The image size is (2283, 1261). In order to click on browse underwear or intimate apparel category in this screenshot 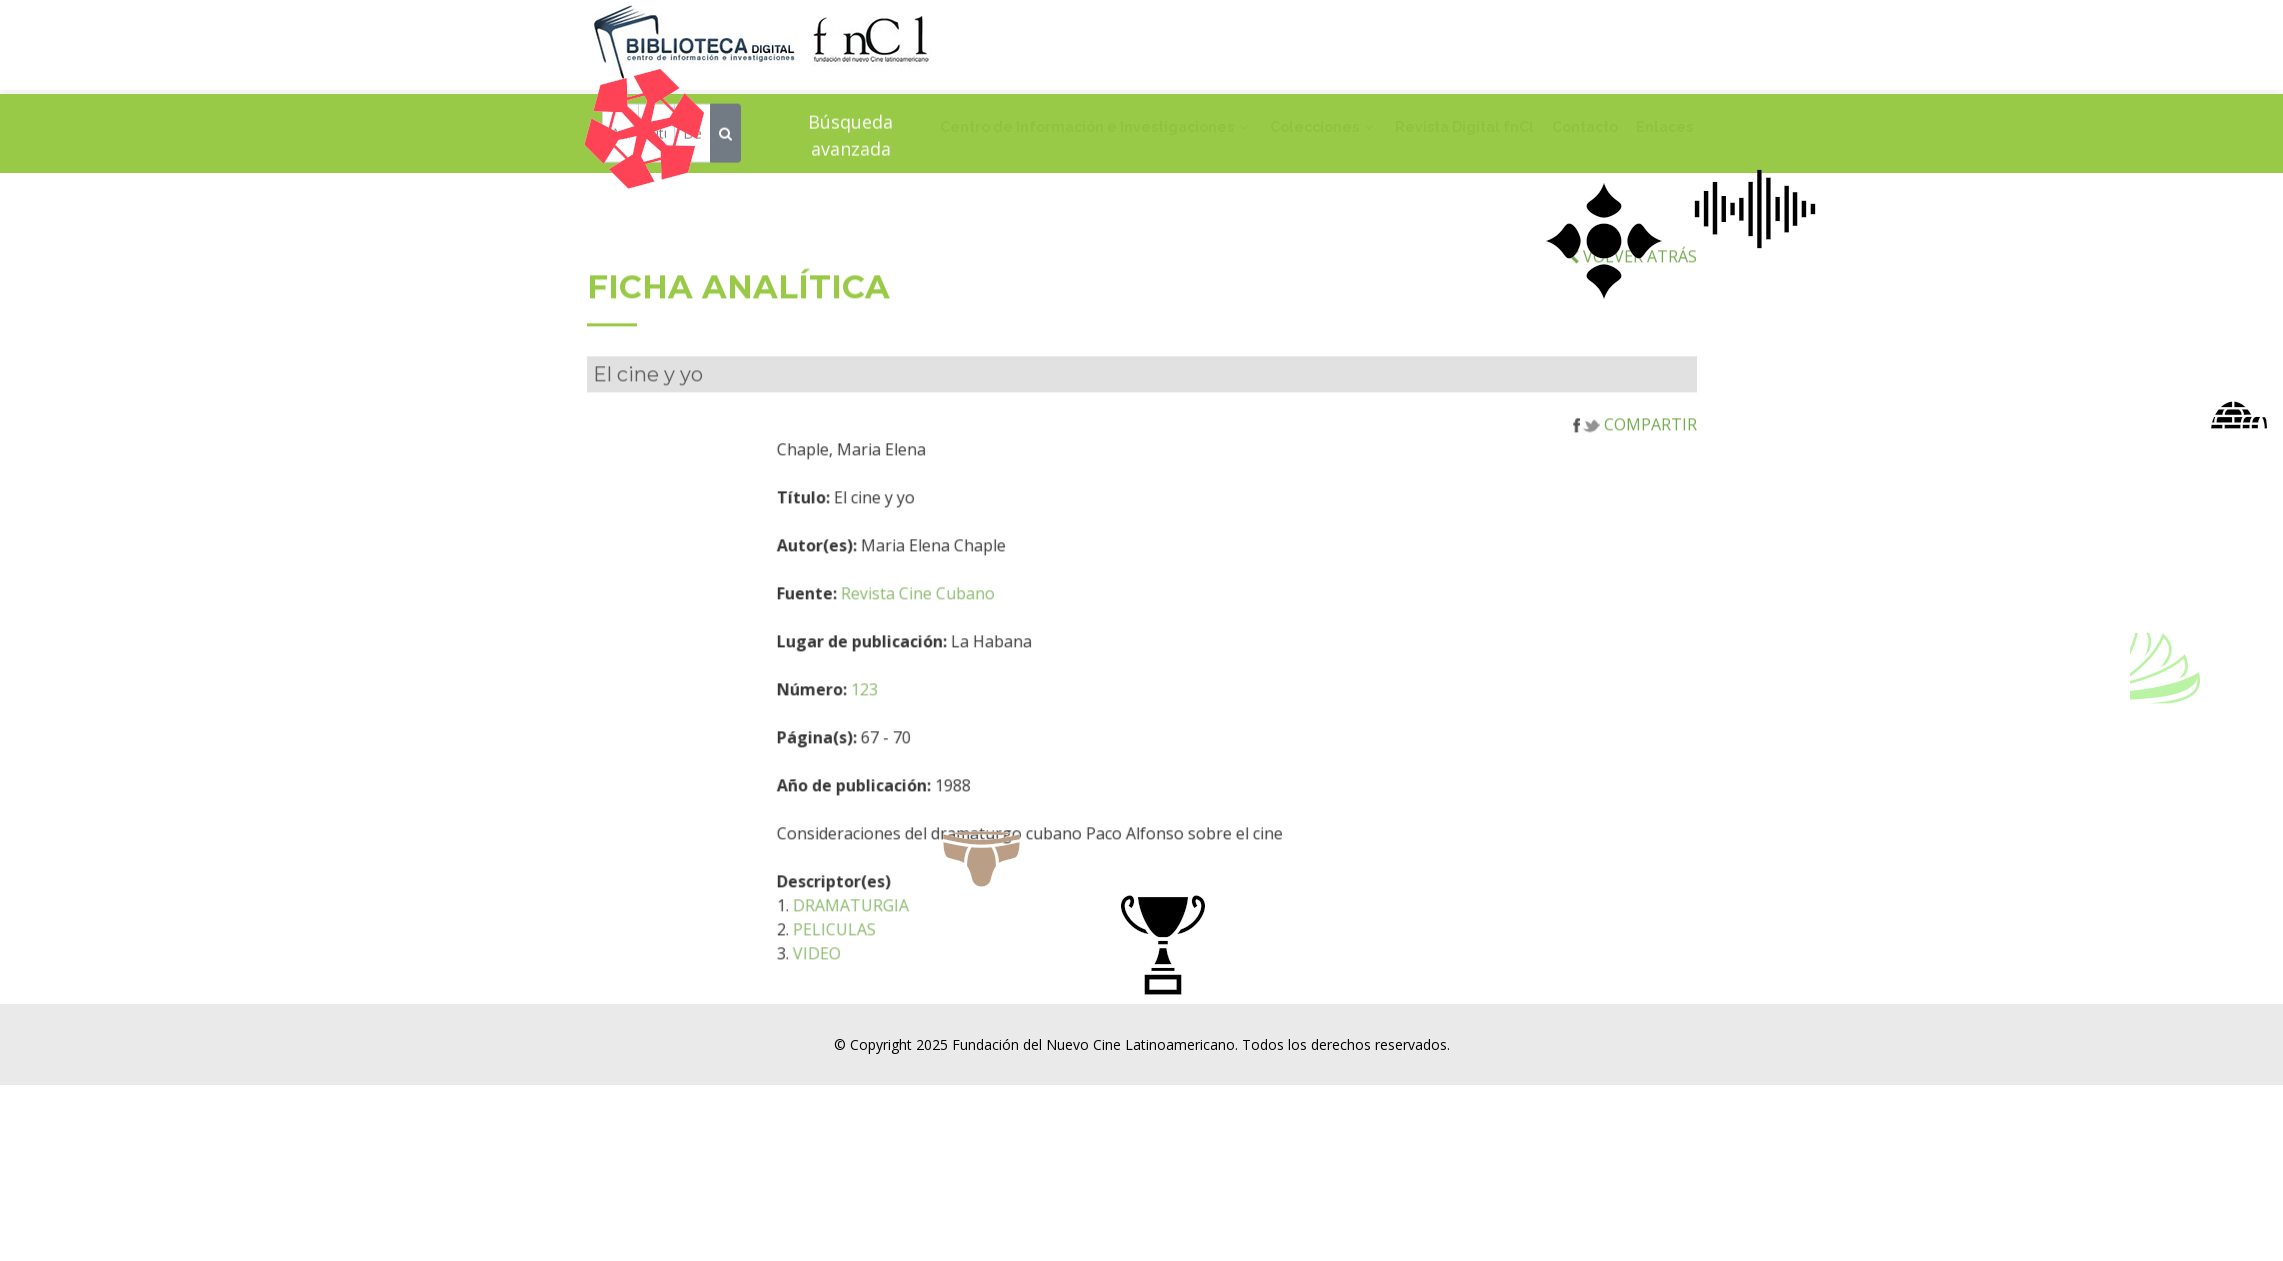, I will do `click(981, 853)`.